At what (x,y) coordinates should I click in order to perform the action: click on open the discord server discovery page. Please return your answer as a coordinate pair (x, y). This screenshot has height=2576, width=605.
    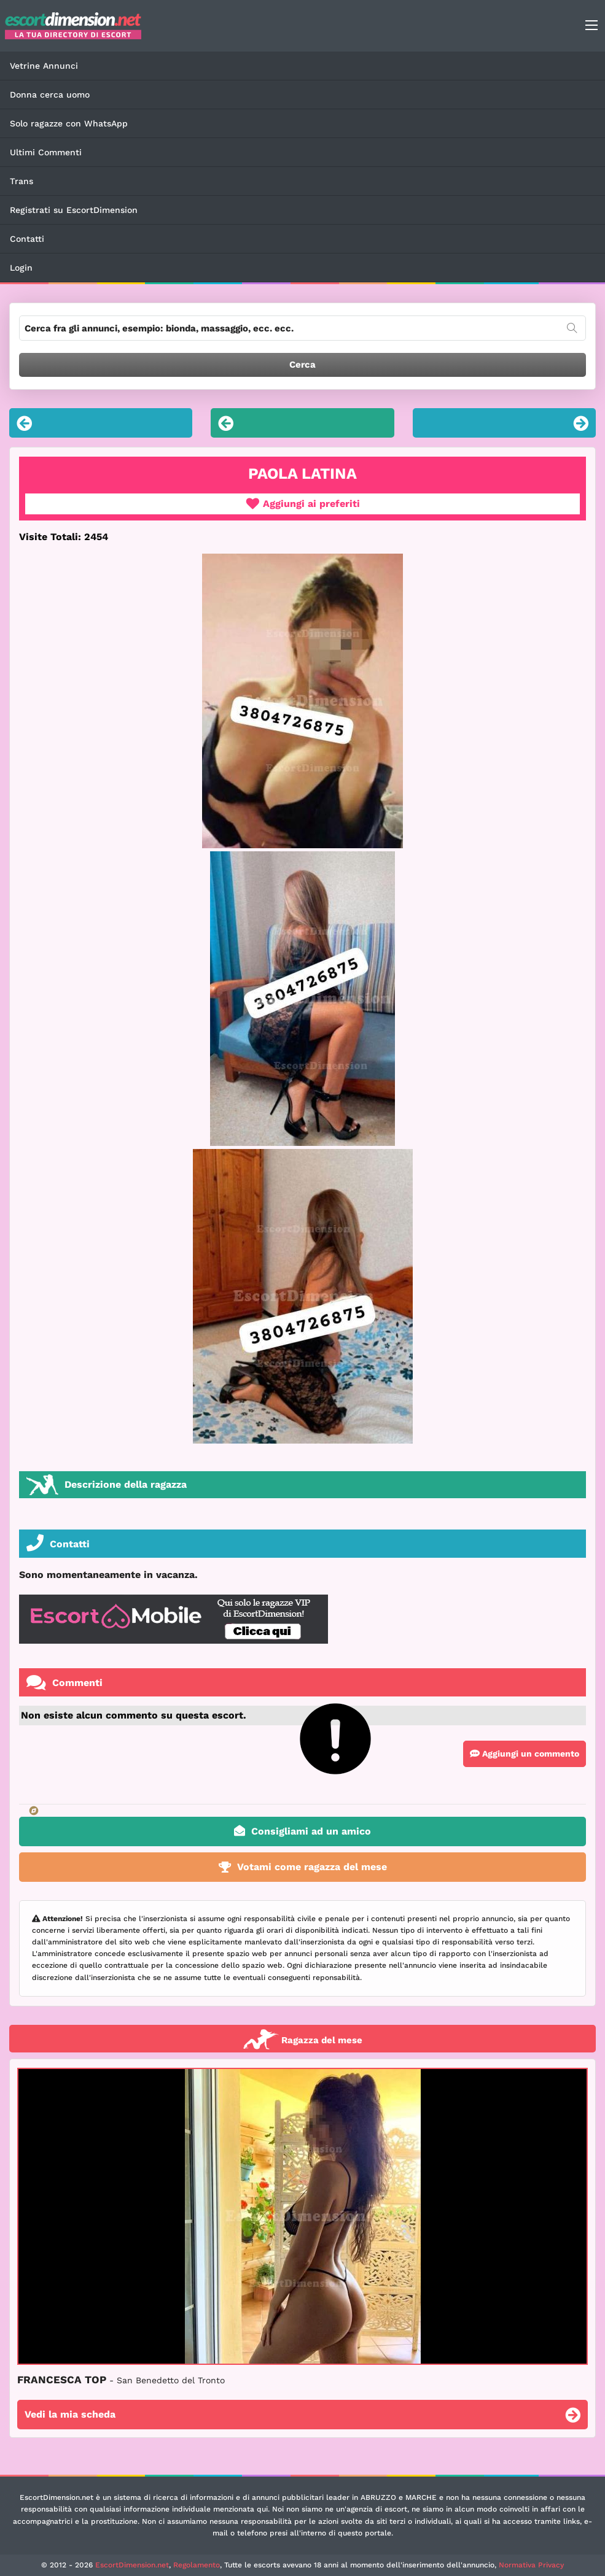
    Looking at the image, I should click on (34, 1811).